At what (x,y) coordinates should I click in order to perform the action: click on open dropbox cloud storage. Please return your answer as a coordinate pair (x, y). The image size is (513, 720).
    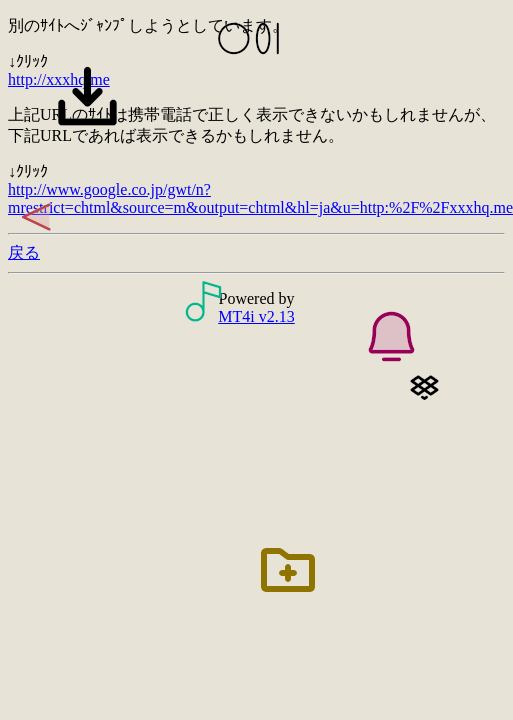
    Looking at the image, I should click on (424, 386).